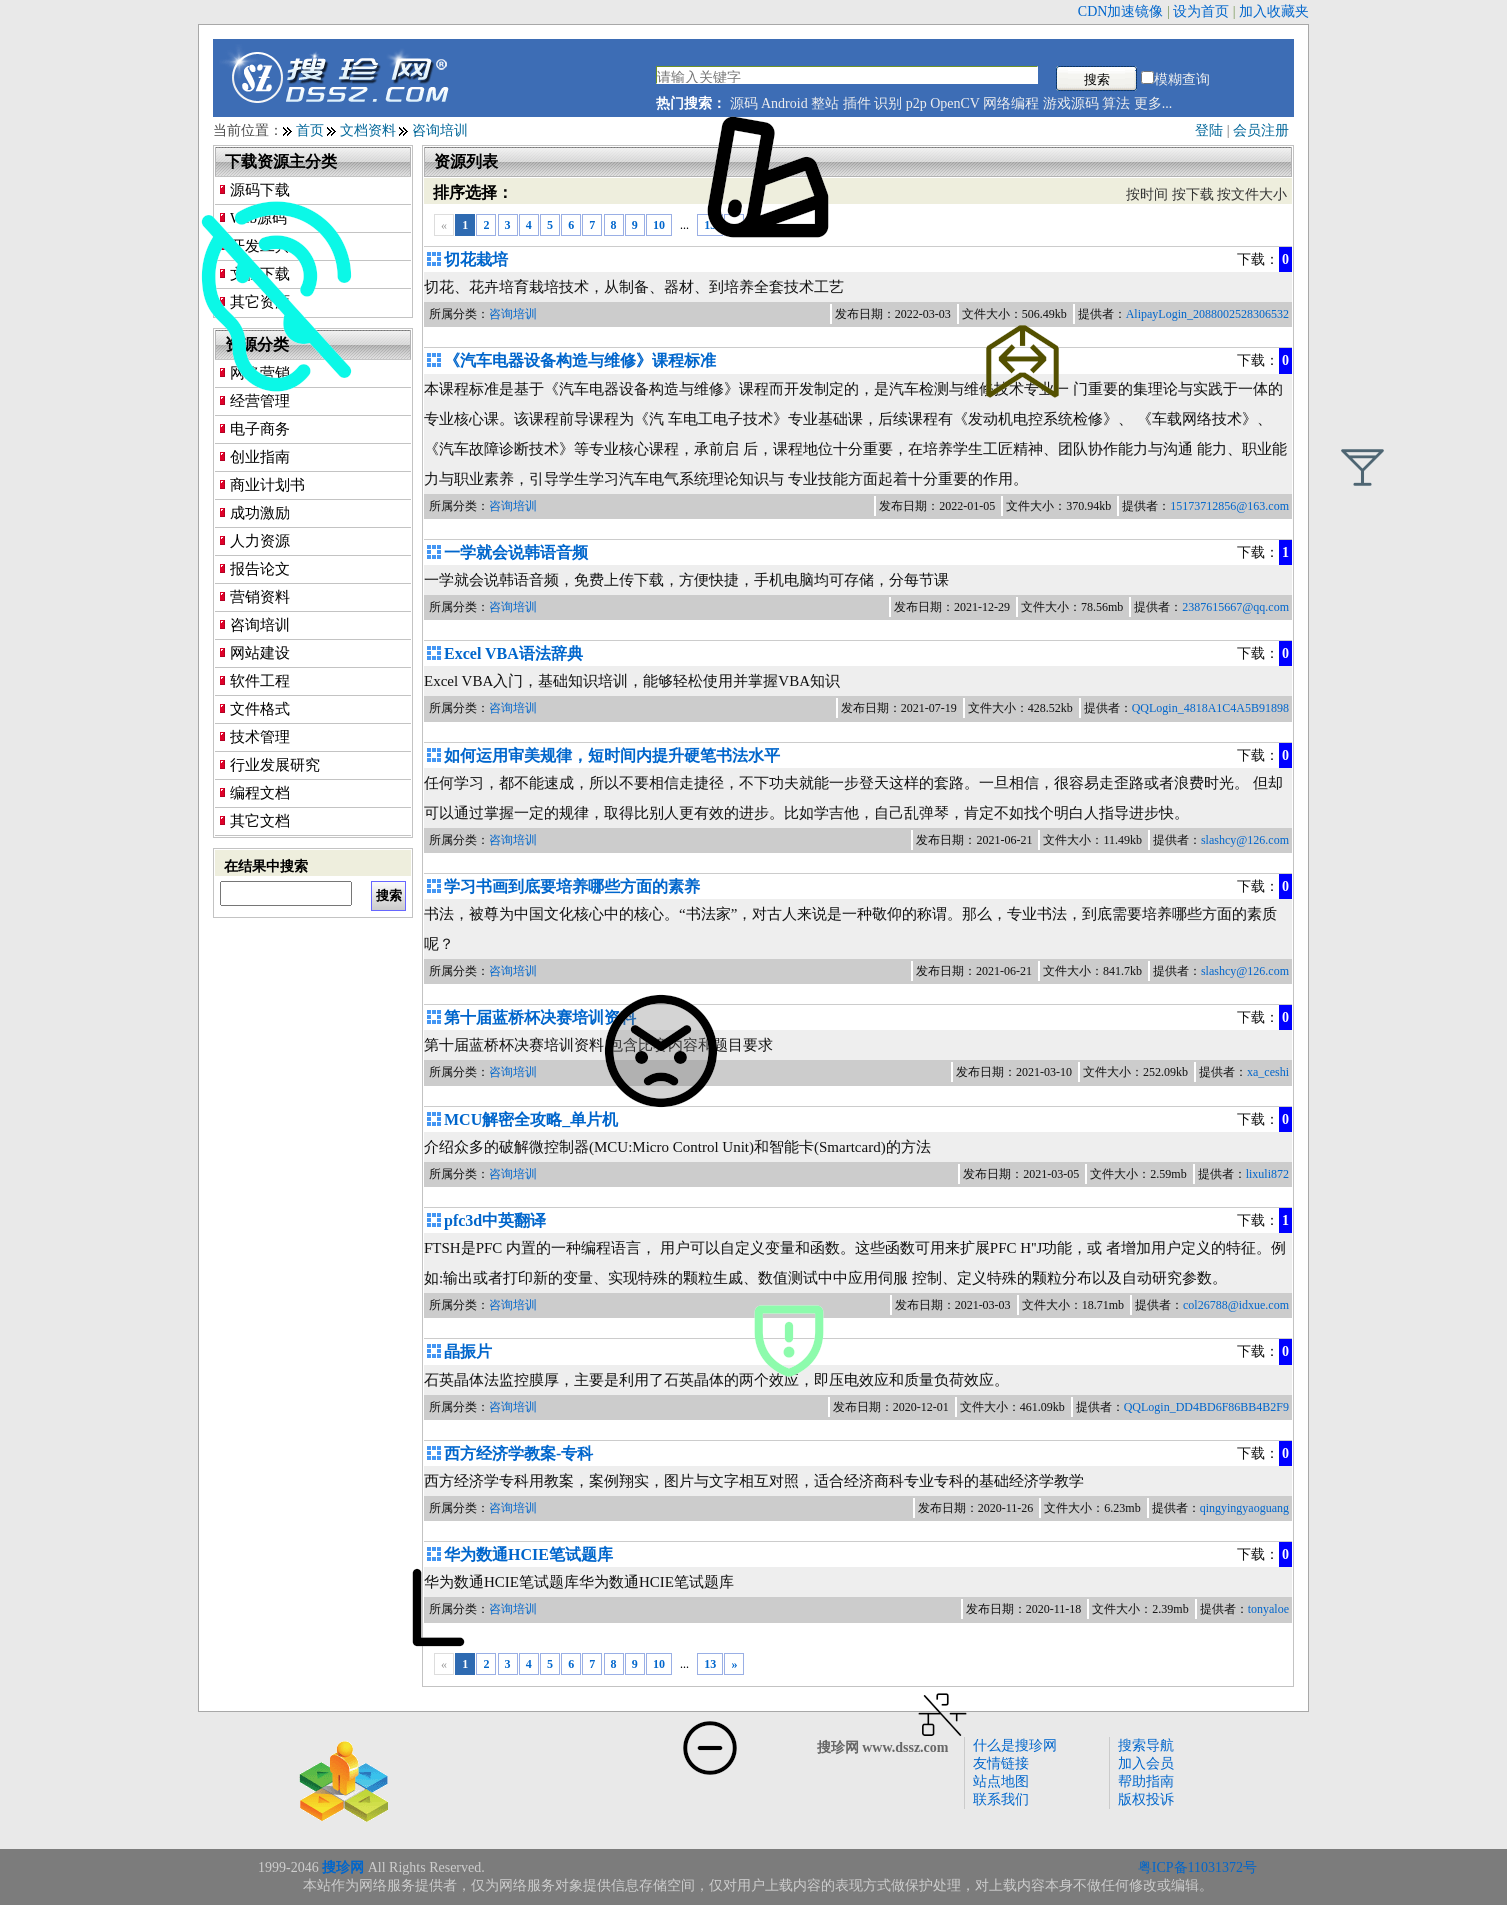 This screenshot has width=1507, height=1905. What do you see at coordinates (710, 1748) in the screenshot?
I see `remove an item from a list` at bounding box center [710, 1748].